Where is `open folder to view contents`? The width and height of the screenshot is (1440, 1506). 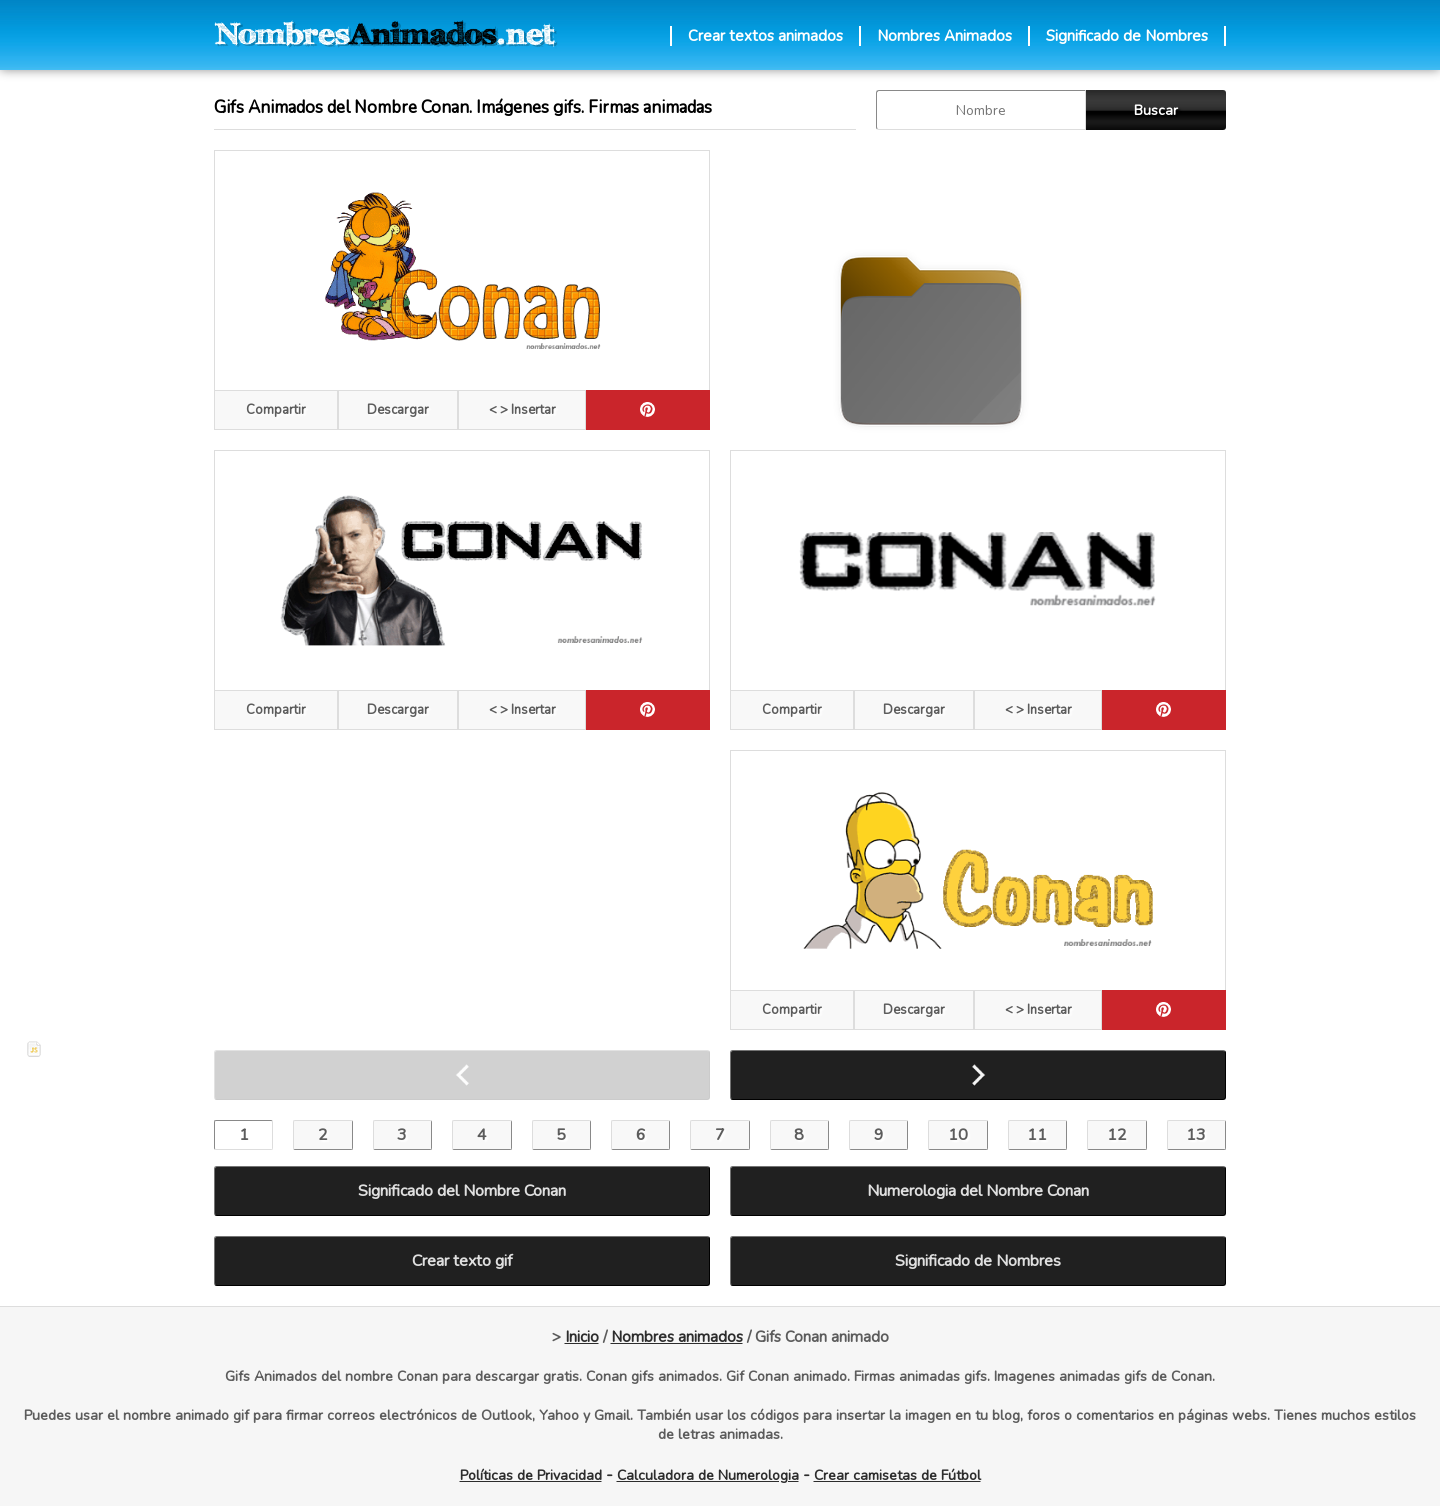
open folder to view contents is located at coordinates (931, 341).